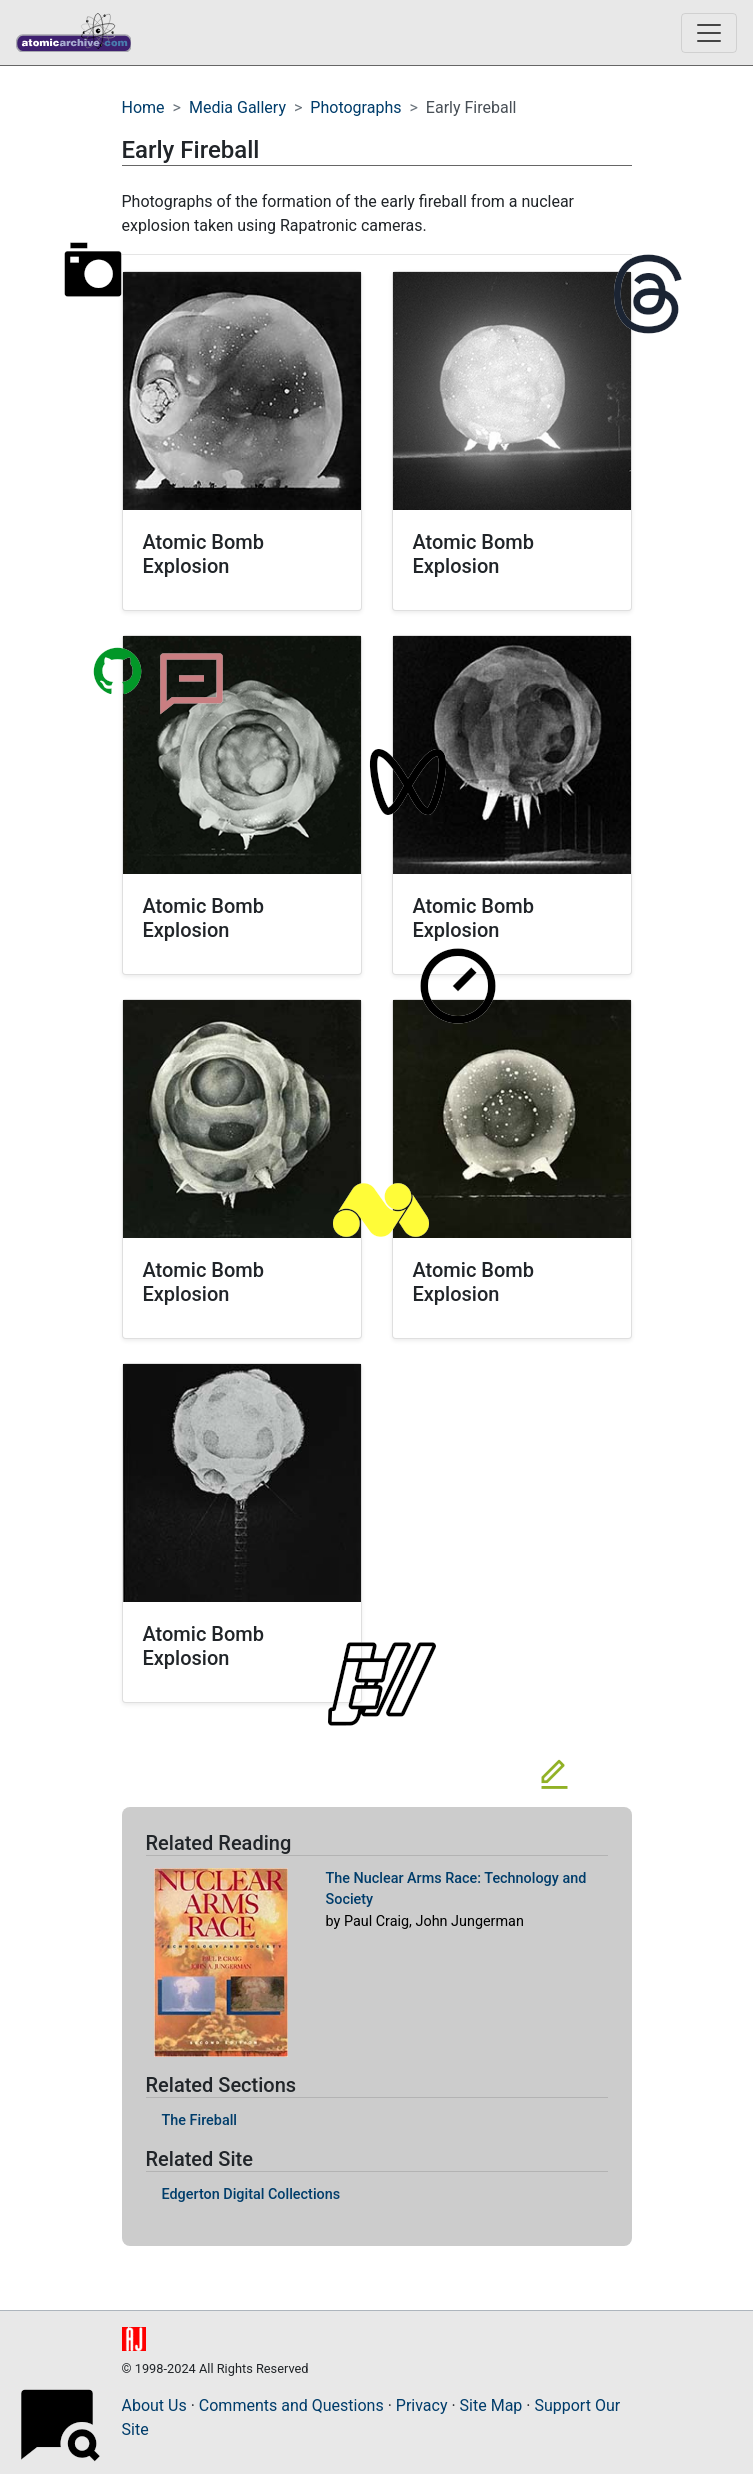 The height and width of the screenshot is (2474, 753). What do you see at coordinates (381, 1210) in the screenshot?
I see `open matomo analytics dashboard` at bounding box center [381, 1210].